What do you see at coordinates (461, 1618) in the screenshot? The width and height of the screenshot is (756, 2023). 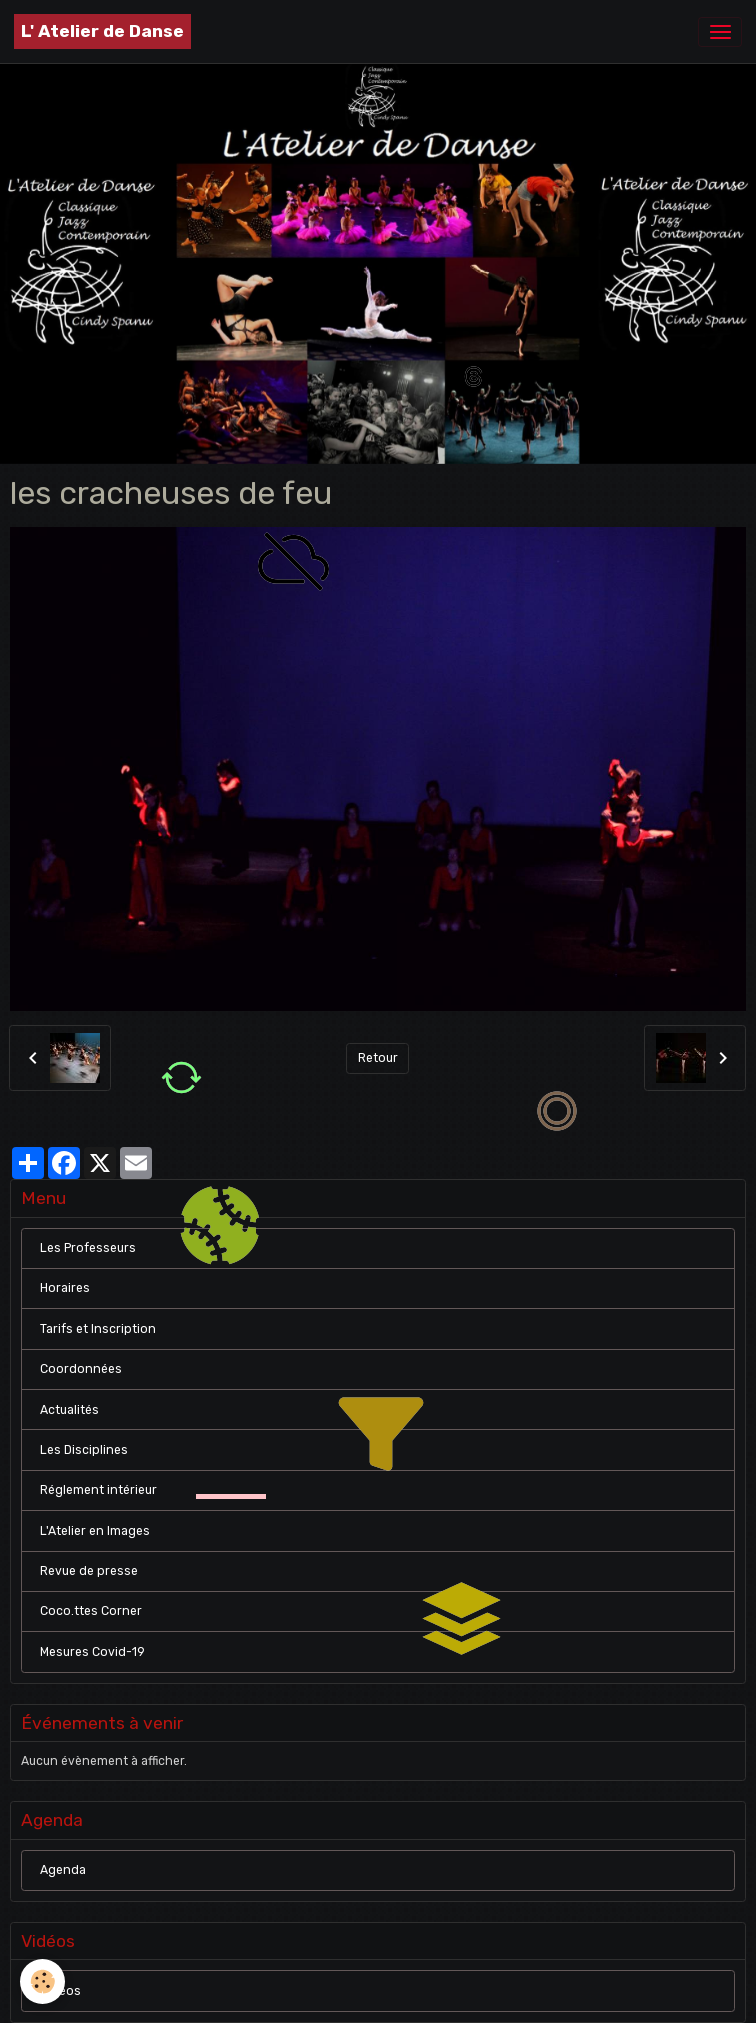 I see `view or manage layers` at bounding box center [461, 1618].